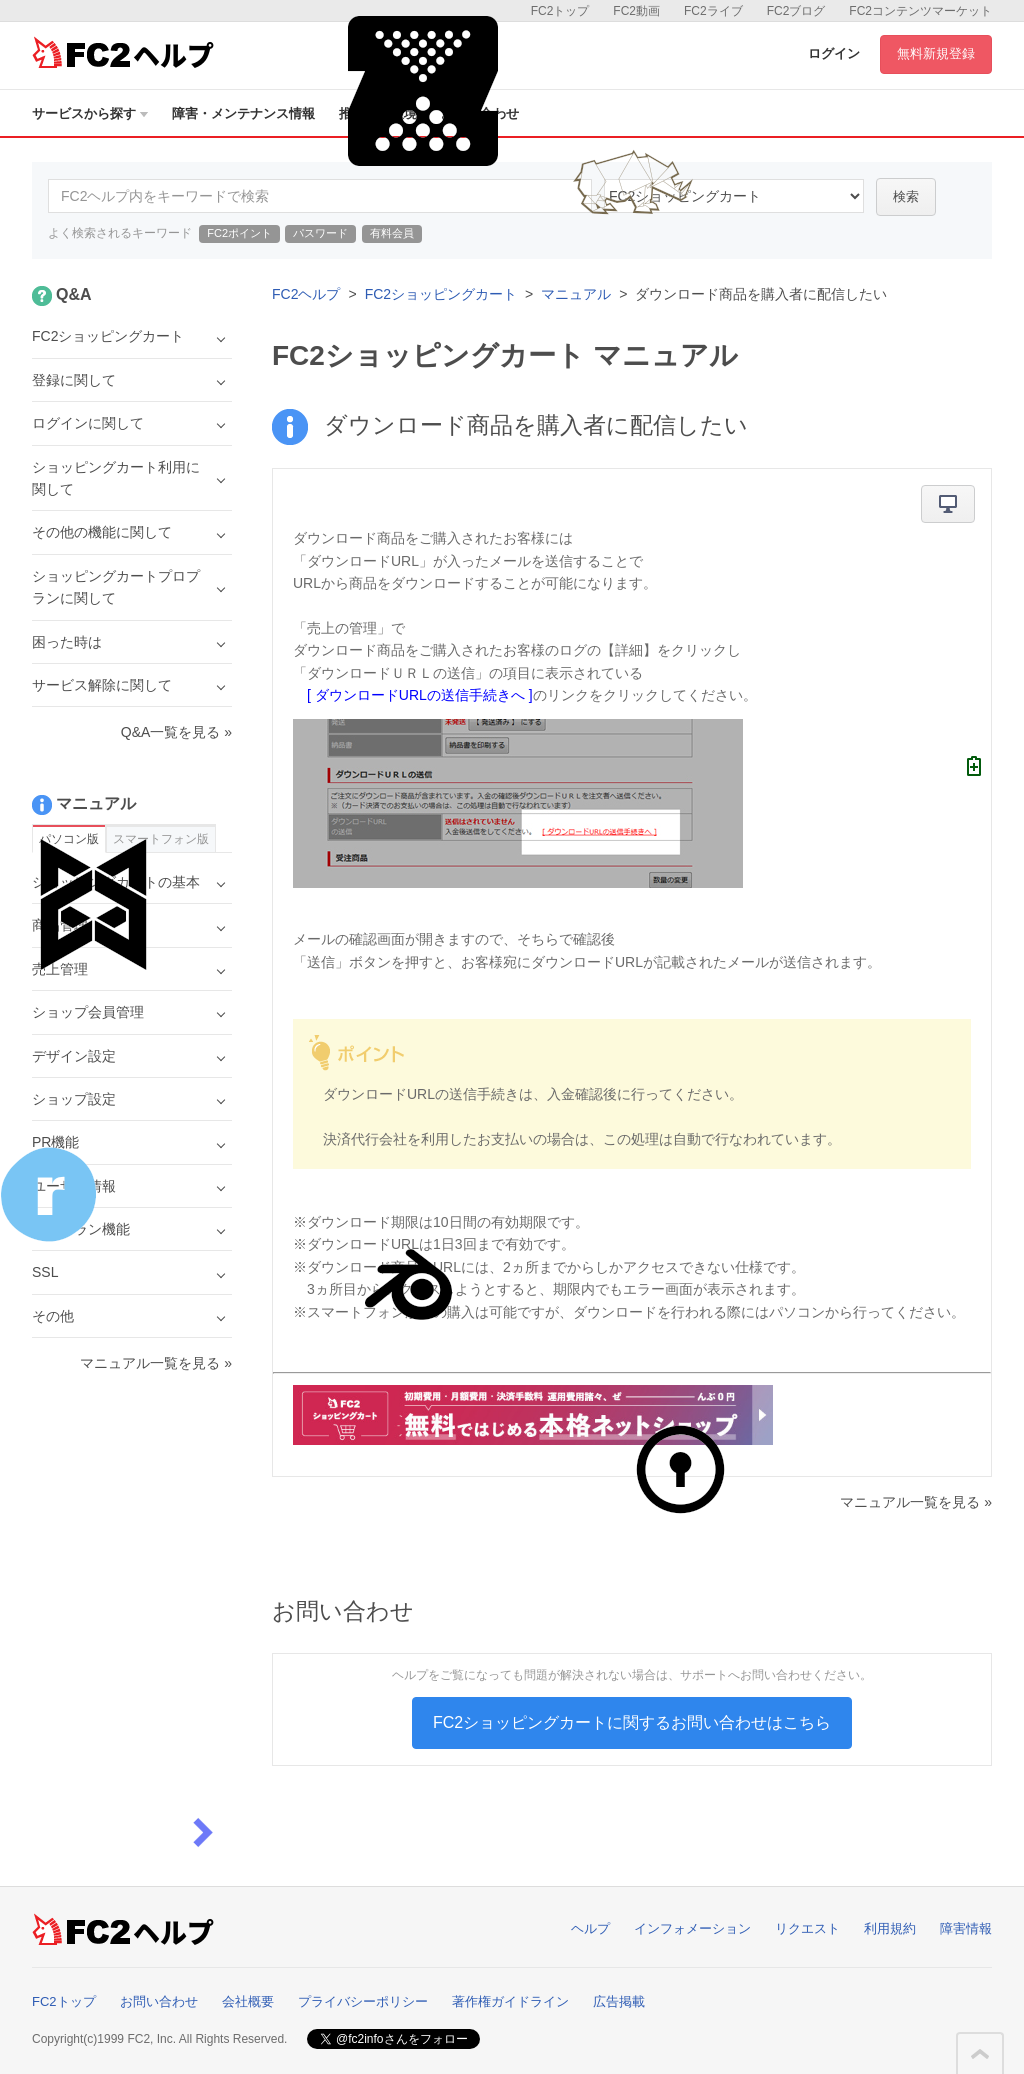 The height and width of the screenshot is (2074, 1024). What do you see at coordinates (408, 1284) in the screenshot?
I see `open blender 3d modeling software` at bounding box center [408, 1284].